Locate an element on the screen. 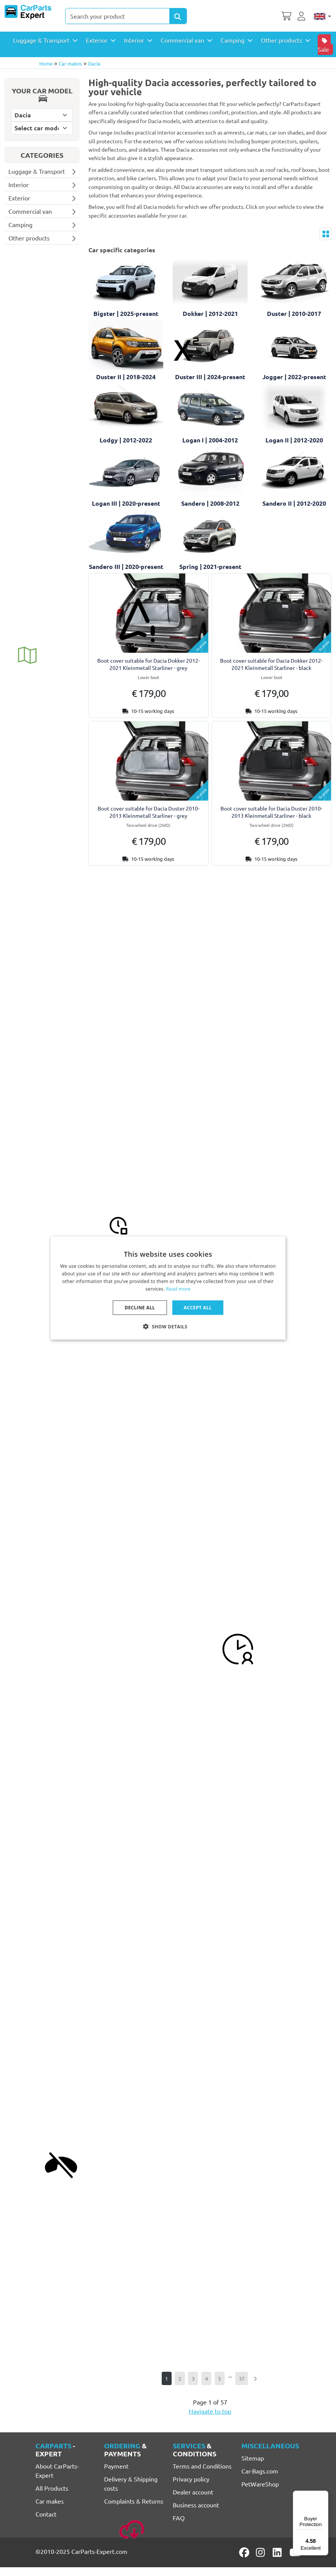 This screenshot has height=2576, width=336. format selected text as superscript is located at coordinates (183, 349).